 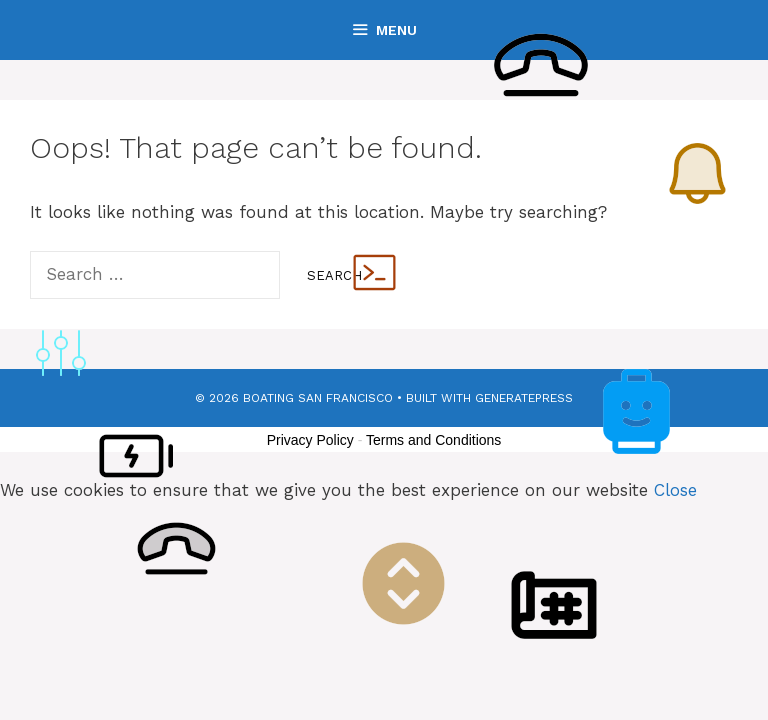 I want to click on indicates device is currently charging, so click(x=135, y=456).